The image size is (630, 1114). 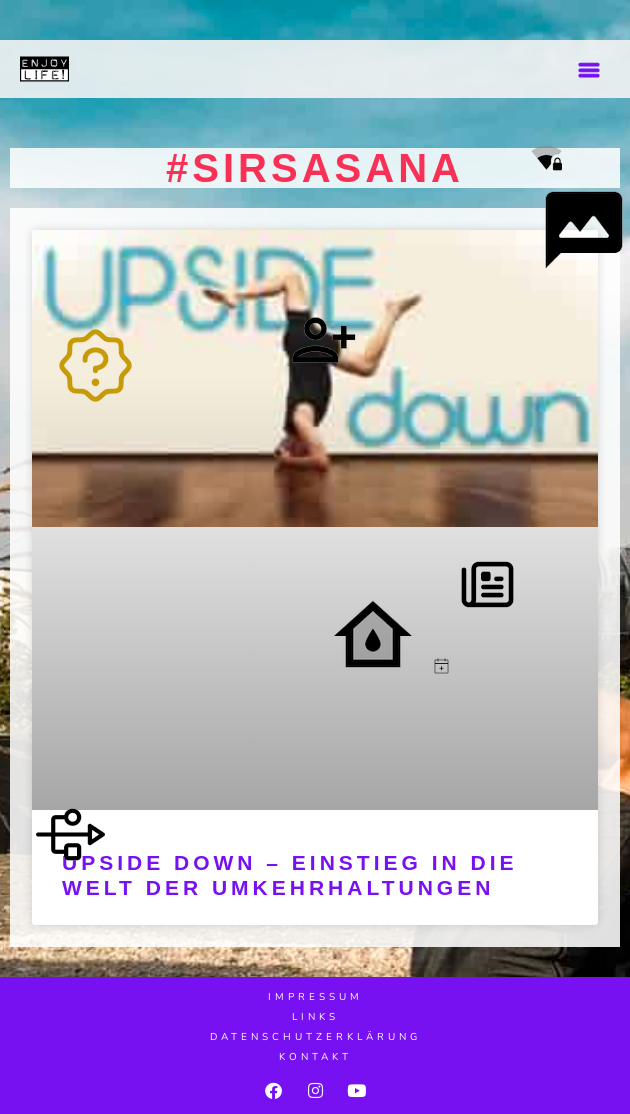 What do you see at coordinates (487, 584) in the screenshot?
I see `view news or articles` at bounding box center [487, 584].